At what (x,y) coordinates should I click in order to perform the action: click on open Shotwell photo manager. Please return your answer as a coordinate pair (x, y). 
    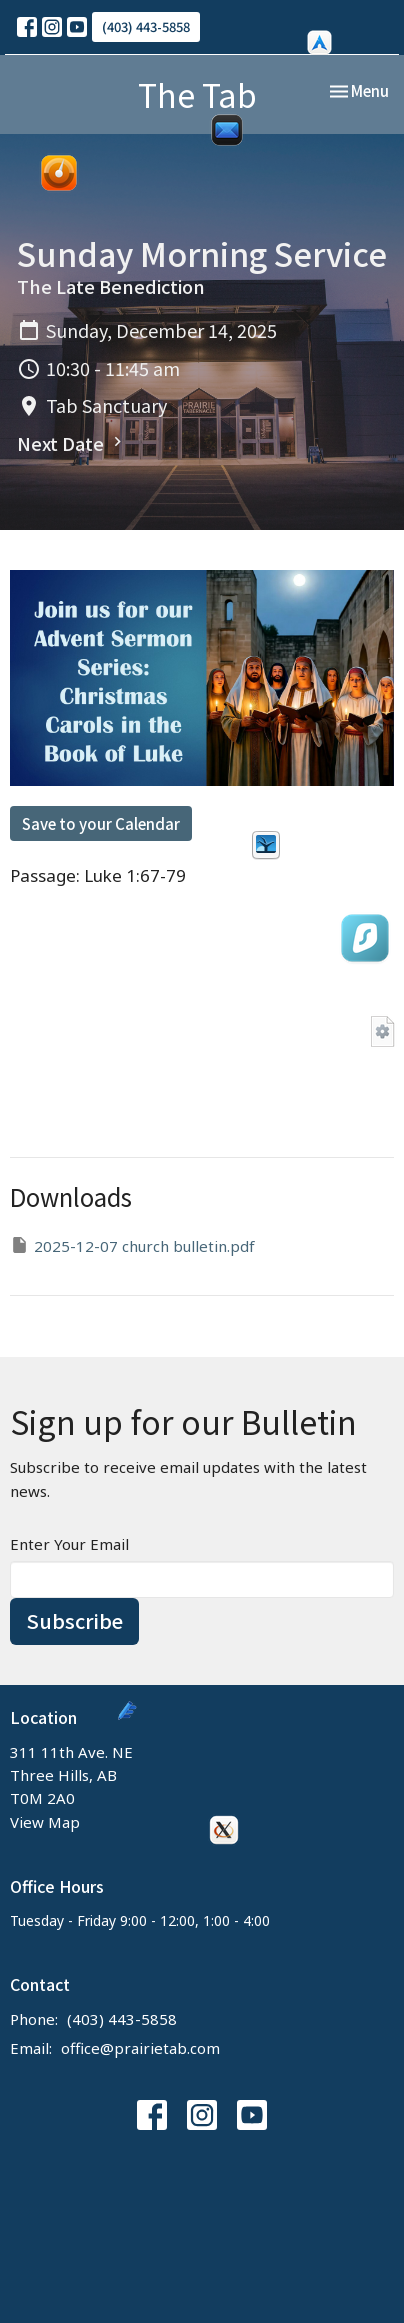
    Looking at the image, I should click on (266, 845).